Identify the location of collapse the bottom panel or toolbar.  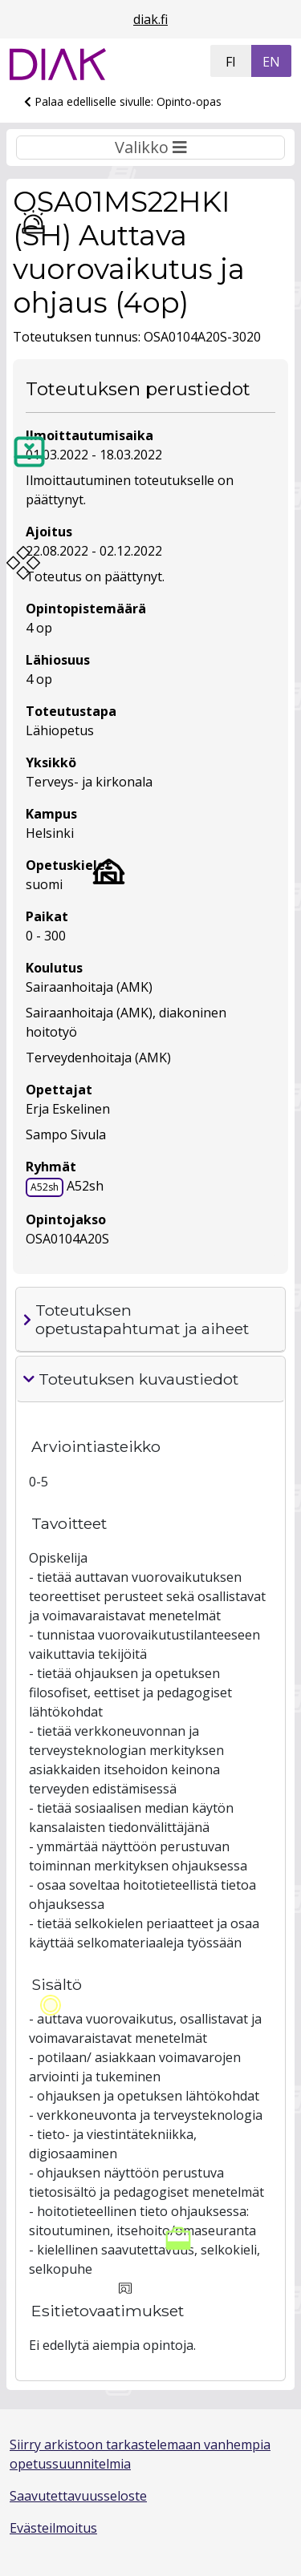
(29, 451).